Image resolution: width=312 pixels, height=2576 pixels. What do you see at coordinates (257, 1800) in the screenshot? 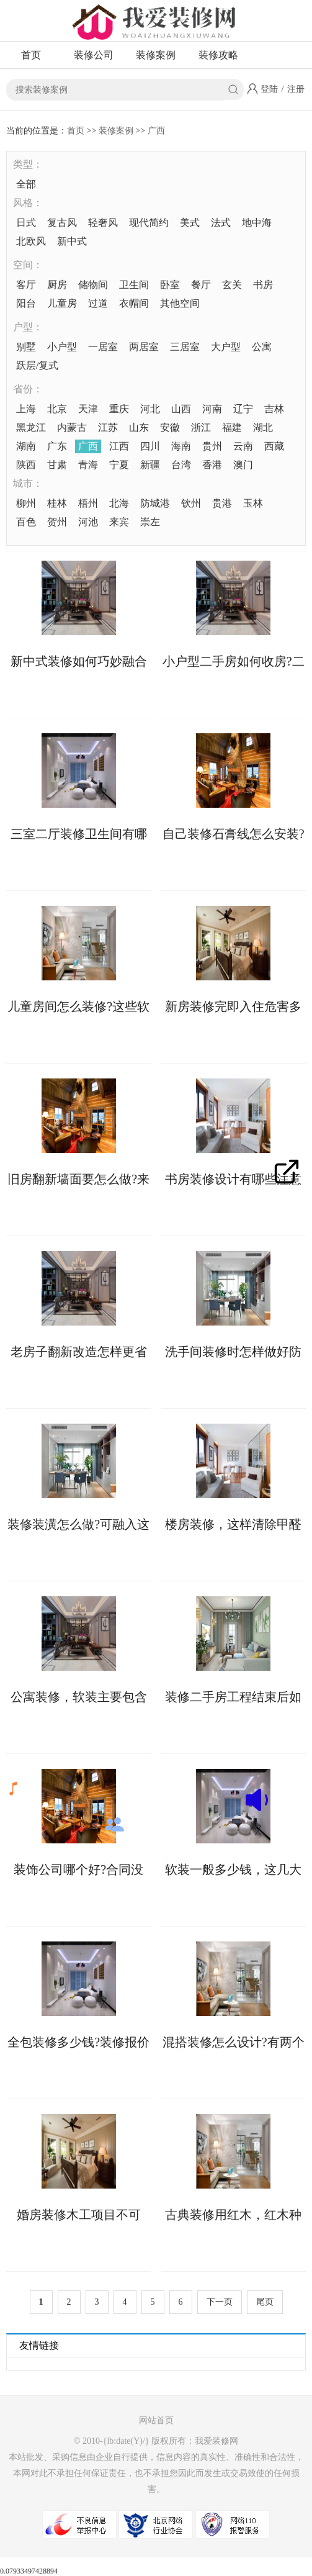
I see `adjust volume to low level` at bounding box center [257, 1800].